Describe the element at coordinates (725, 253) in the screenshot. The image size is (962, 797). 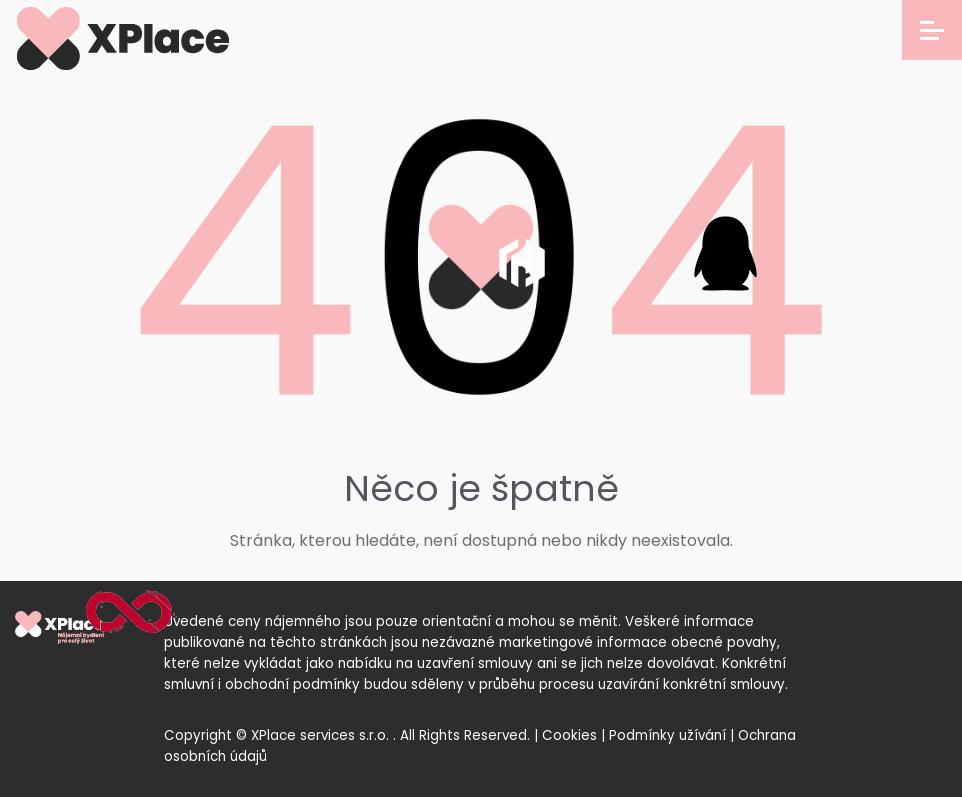
I see `open QQ messaging app` at that location.